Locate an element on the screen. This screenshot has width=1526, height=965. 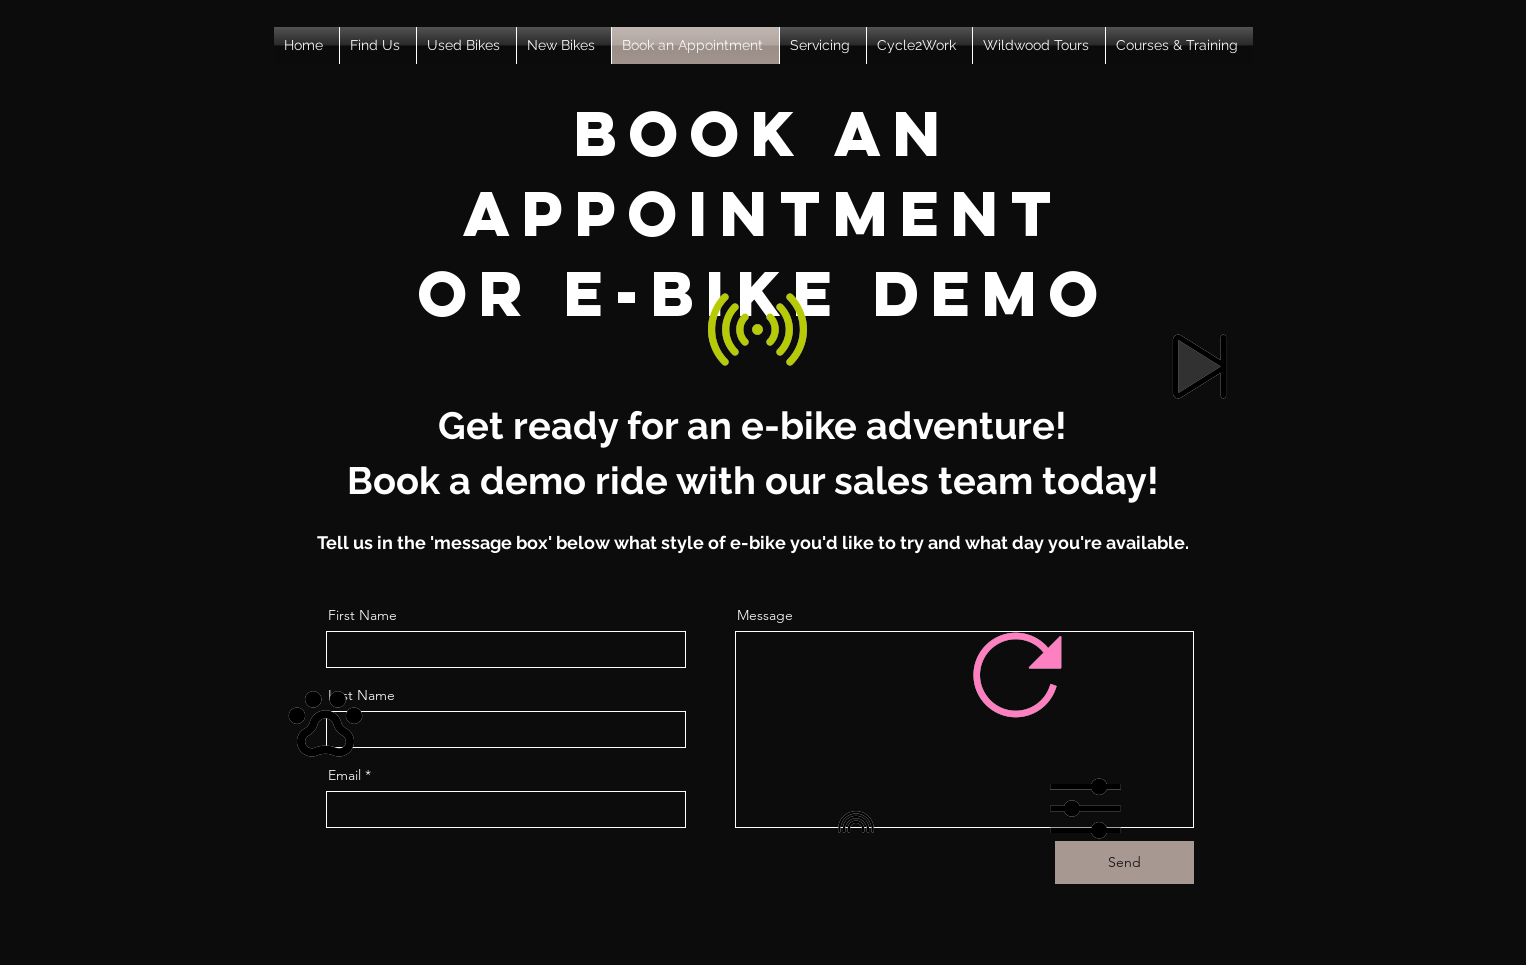
indicates LGBTQ+ or pride-related content is located at coordinates (856, 823).